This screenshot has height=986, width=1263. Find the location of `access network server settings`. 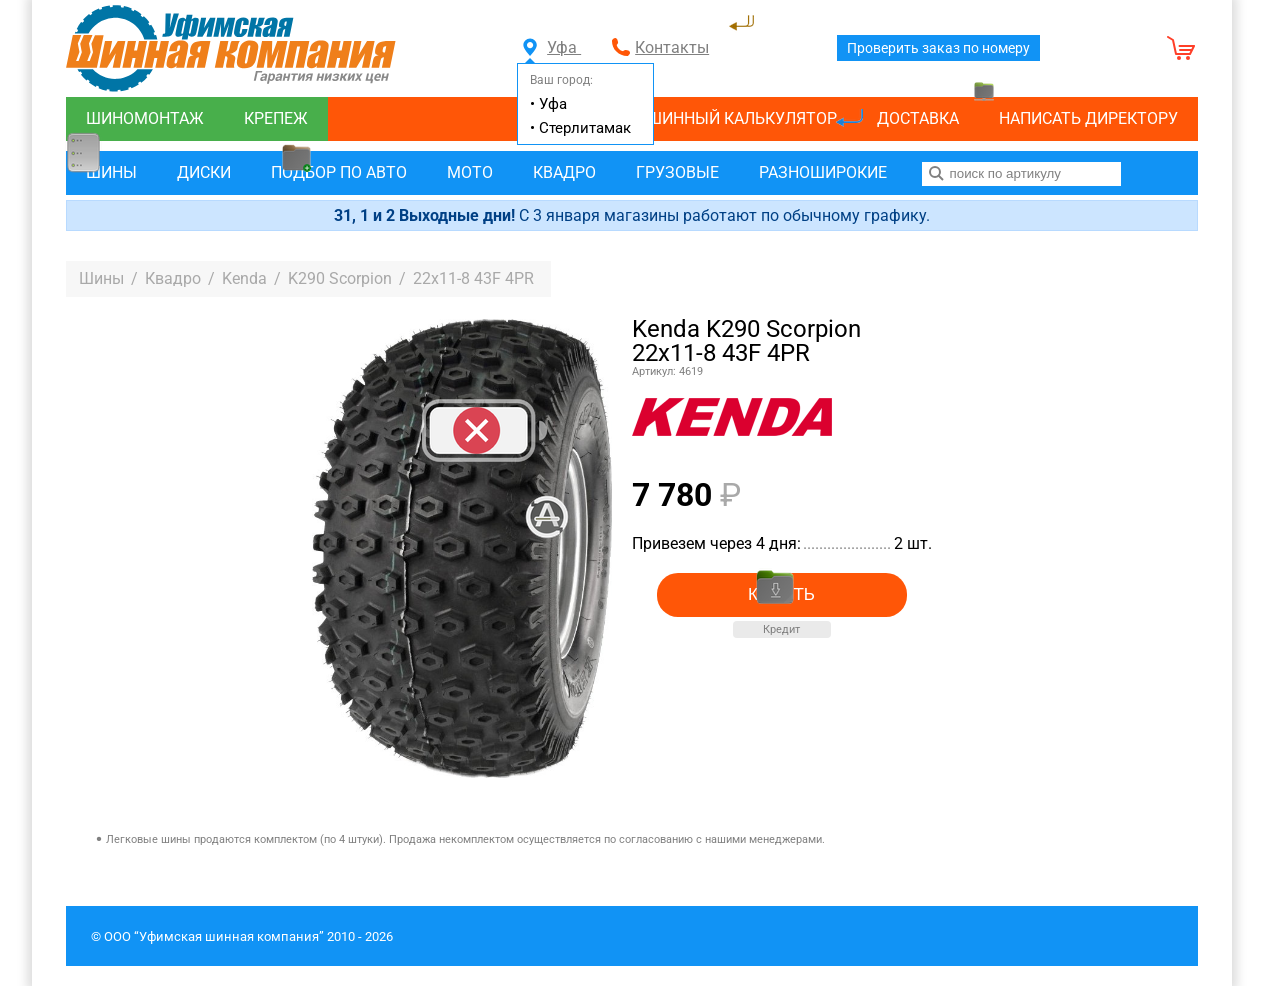

access network server settings is located at coordinates (83, 152).